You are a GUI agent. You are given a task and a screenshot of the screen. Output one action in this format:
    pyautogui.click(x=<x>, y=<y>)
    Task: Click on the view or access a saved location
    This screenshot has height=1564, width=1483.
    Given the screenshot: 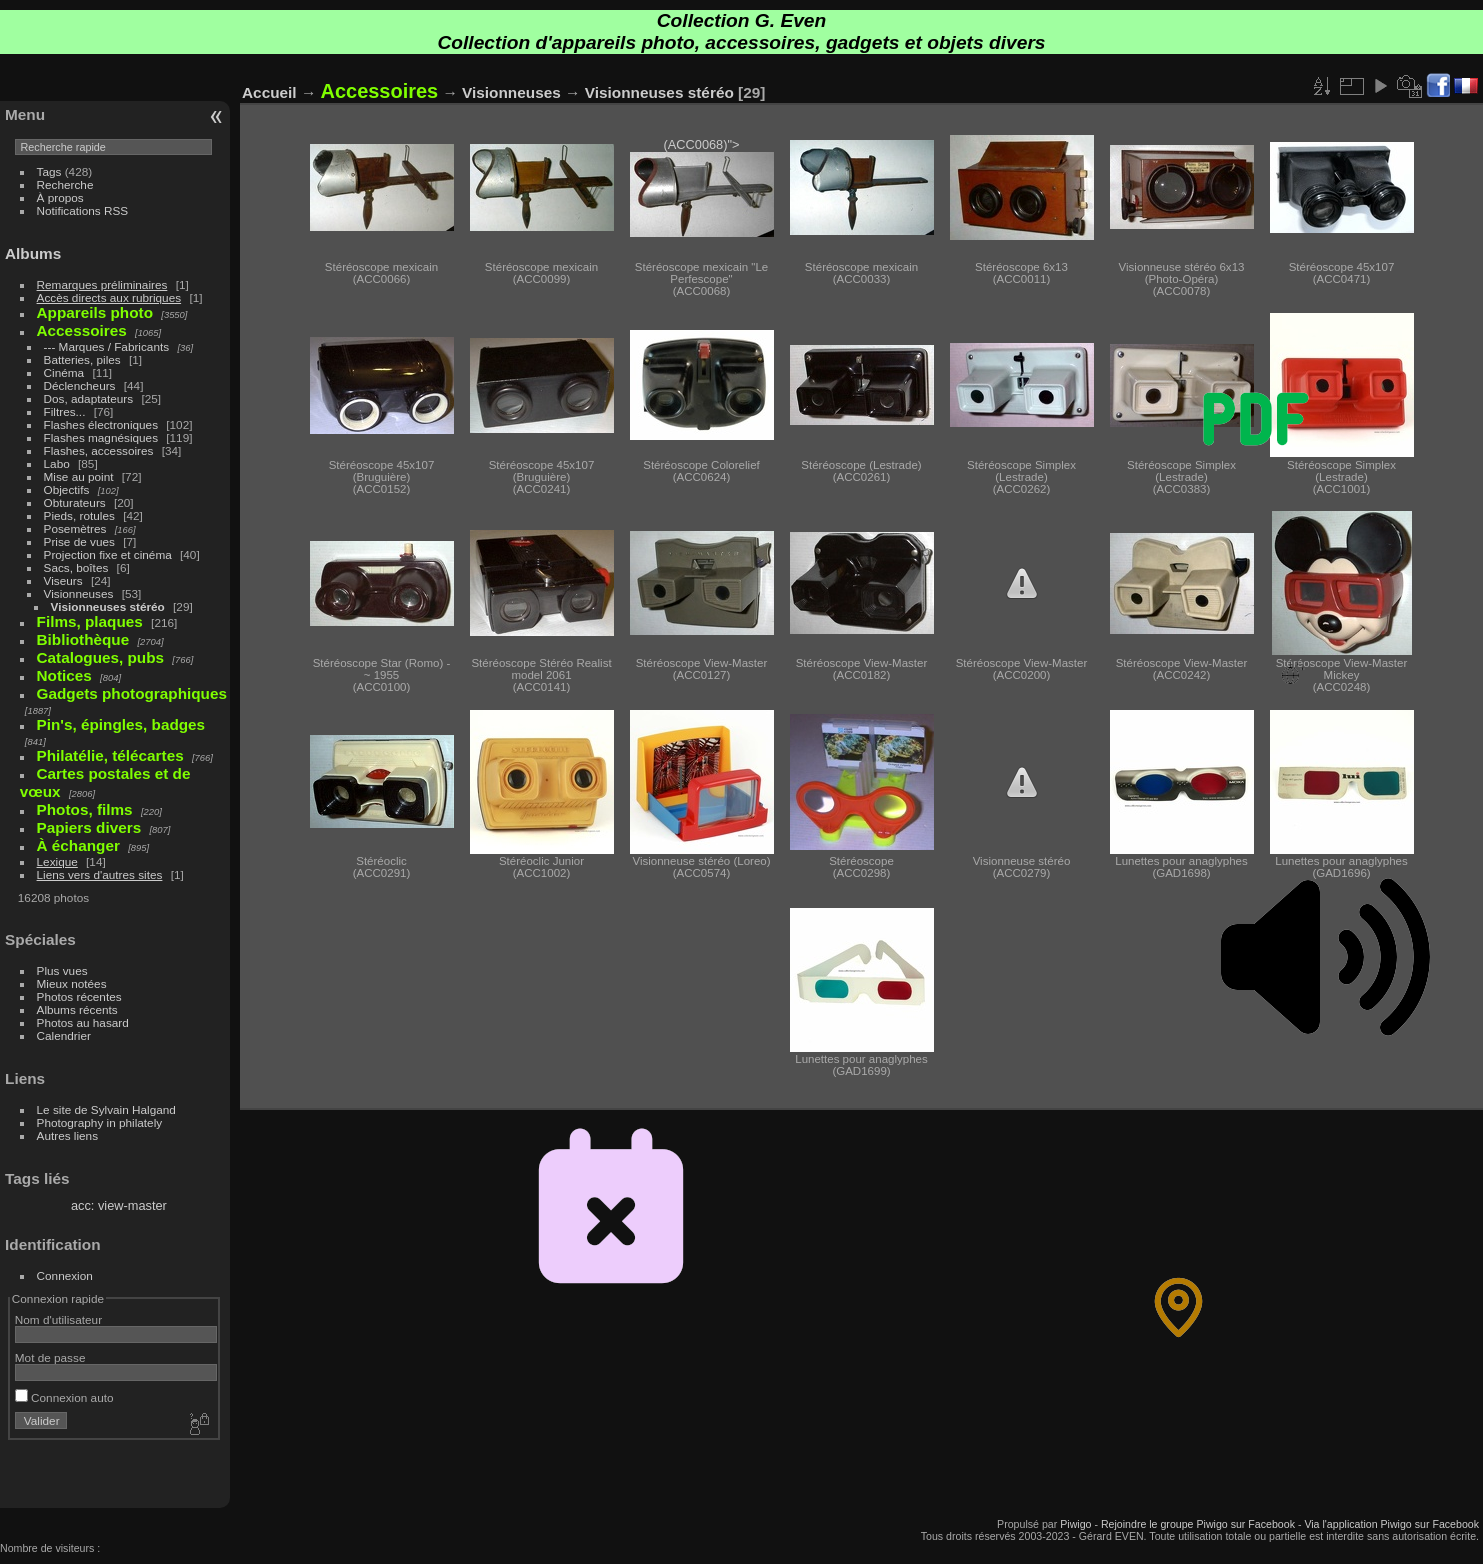 What is the action you would take?
    pyautogui.click(x=1178, y=1307)
    